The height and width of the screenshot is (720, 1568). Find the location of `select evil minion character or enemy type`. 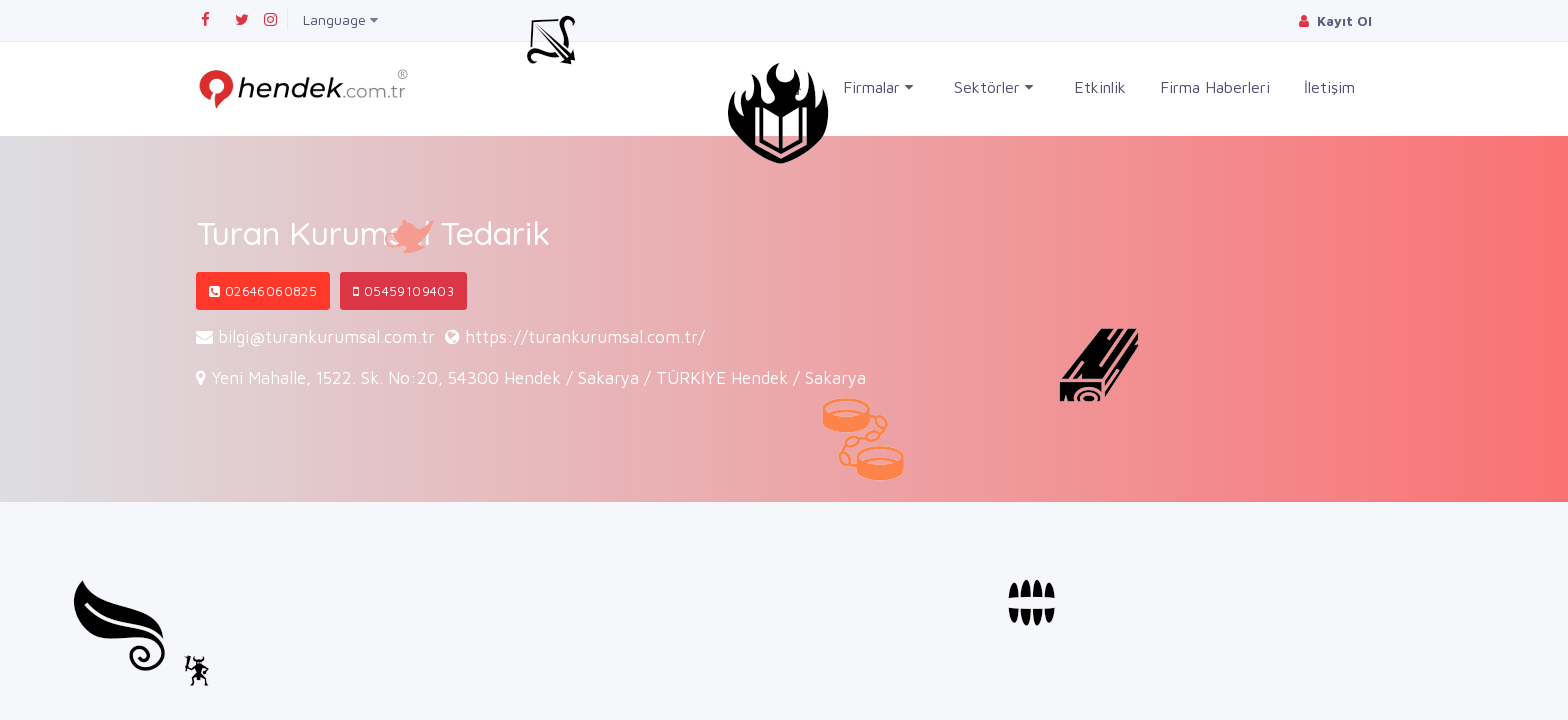

select evil minion character or enemy type is located at coordinates (196, 670).